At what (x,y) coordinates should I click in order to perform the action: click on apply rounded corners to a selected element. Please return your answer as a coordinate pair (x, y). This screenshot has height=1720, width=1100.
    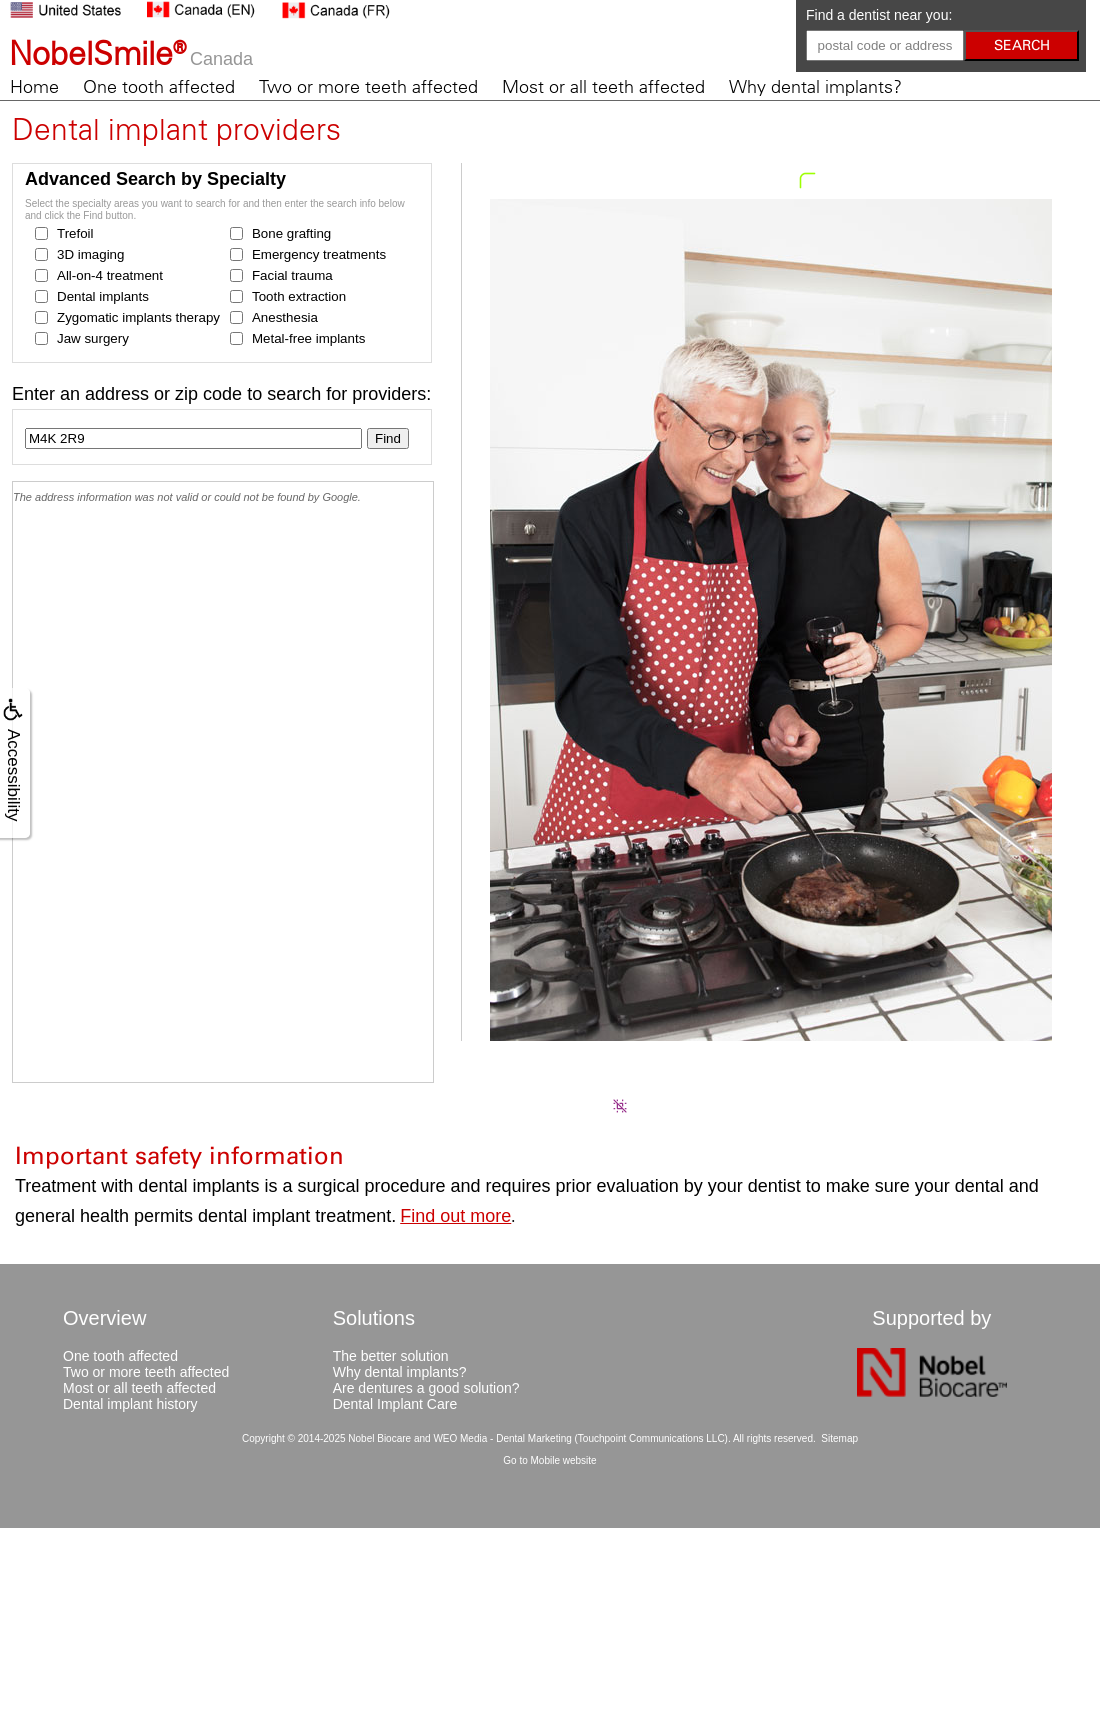
    Looking at the image, I should click on (807, 180).